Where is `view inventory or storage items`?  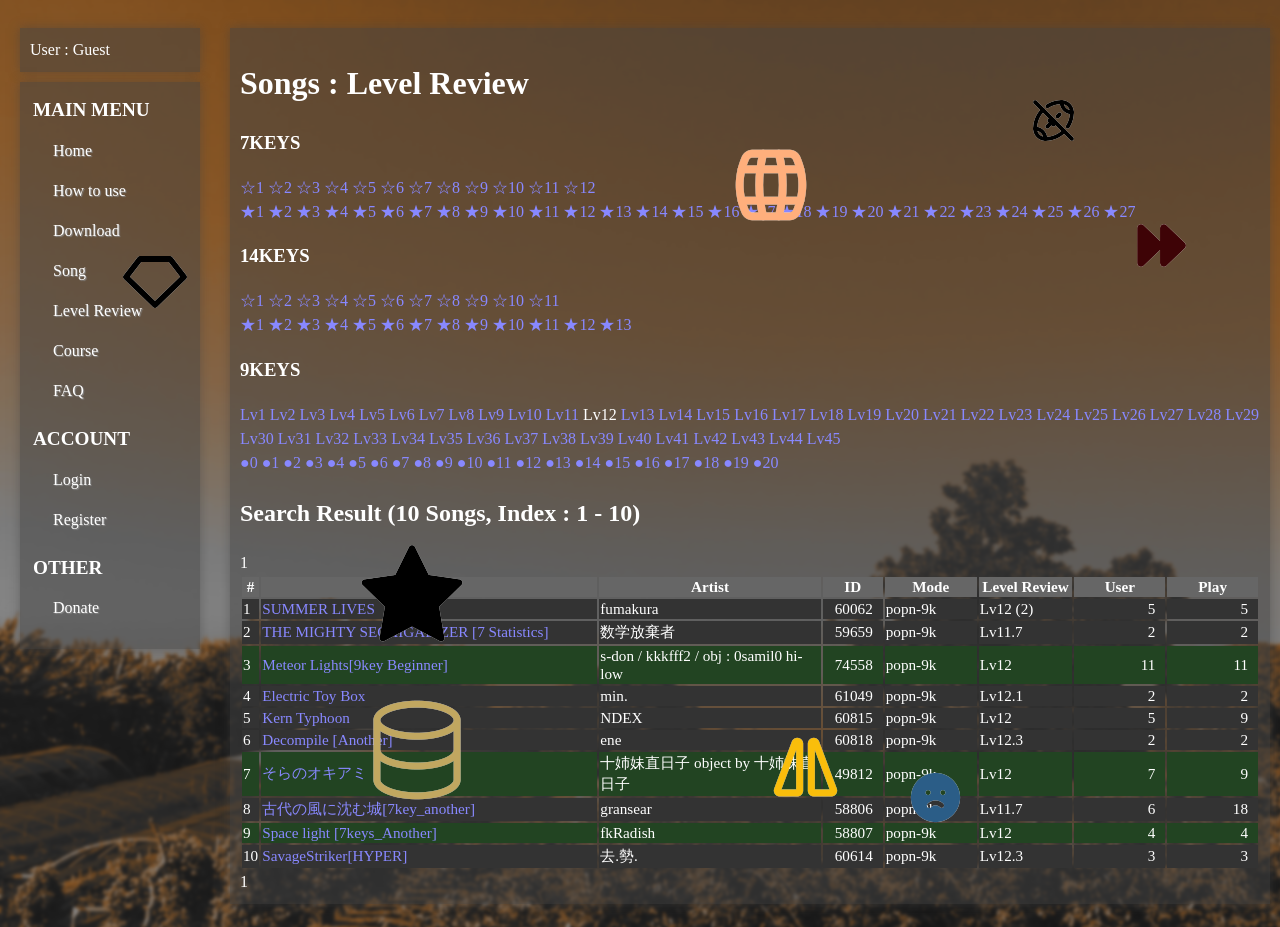
view inventory or storage items is located at coordinates (771, 185).